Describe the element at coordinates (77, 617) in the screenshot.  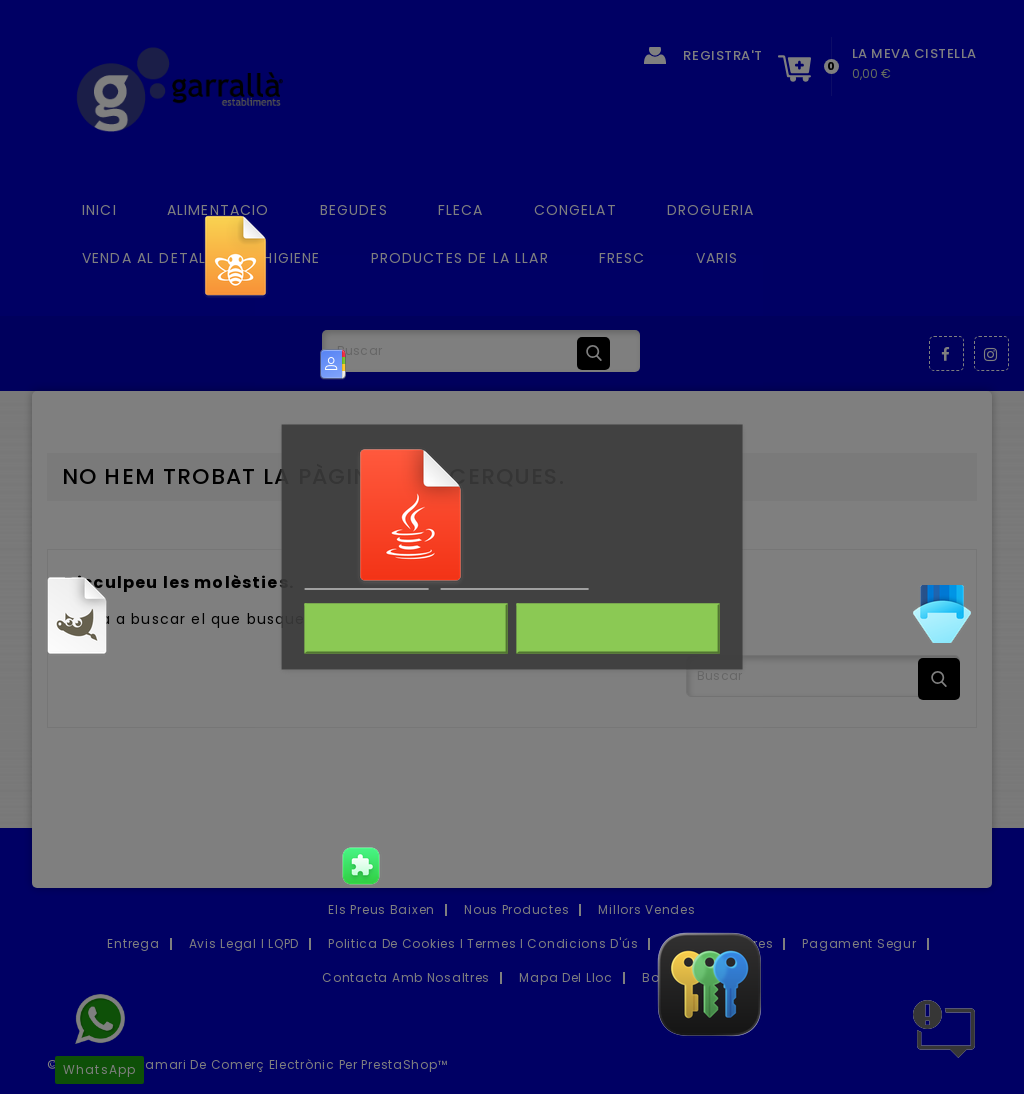
I see `open a compressed GIMP project file` at that location.